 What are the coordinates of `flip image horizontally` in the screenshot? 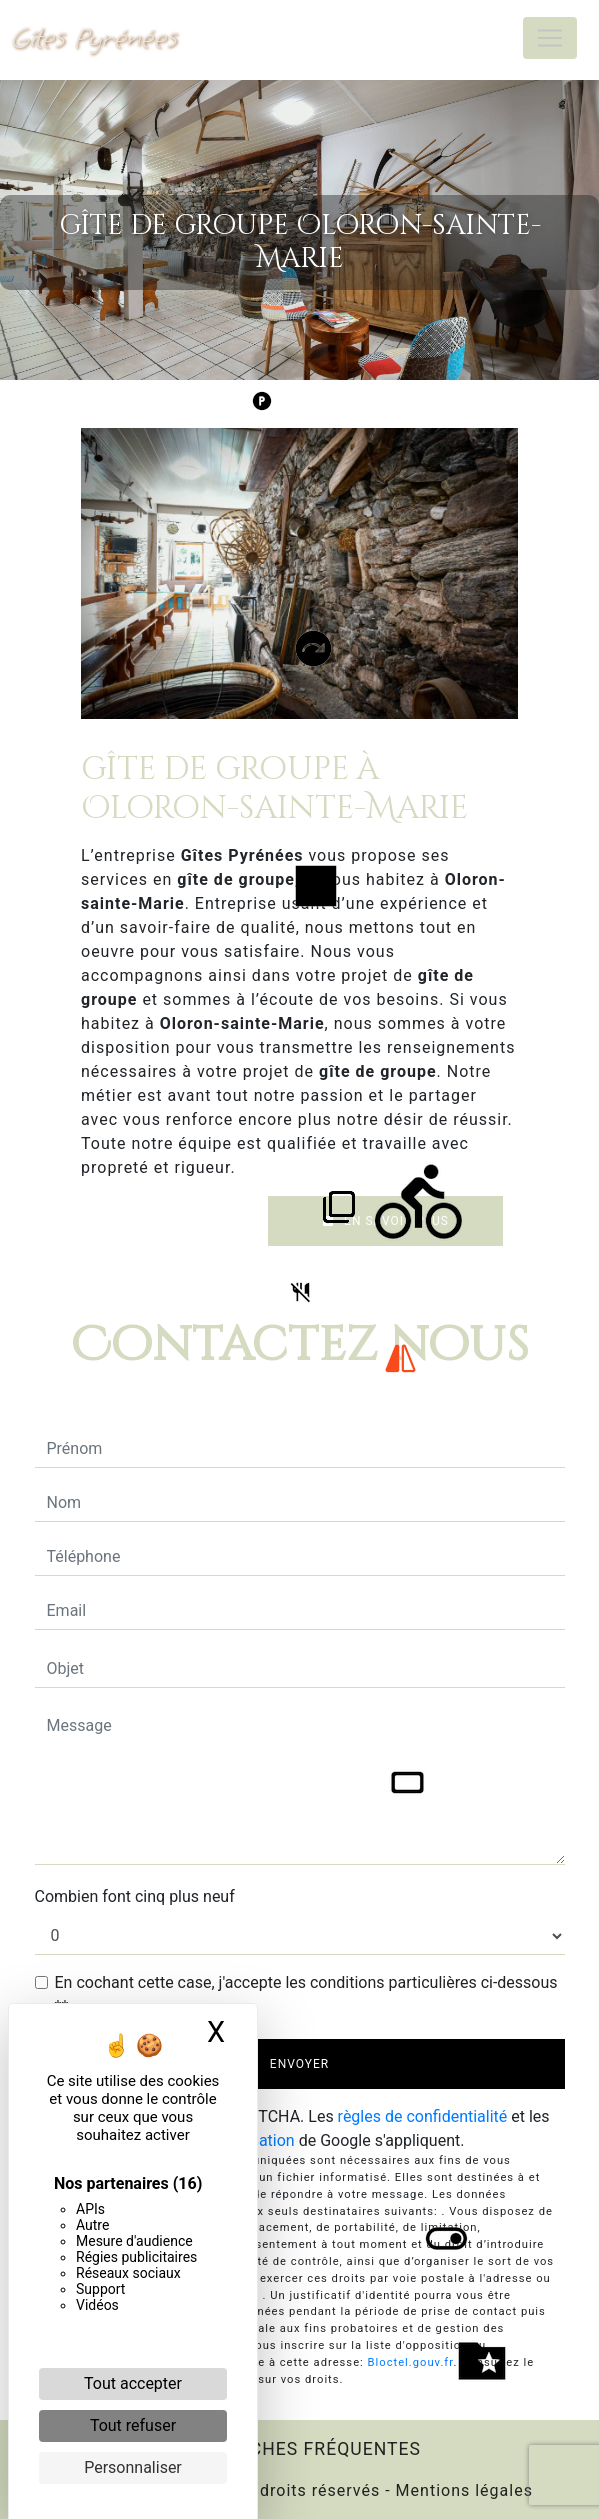 It's located at (400, 1359).